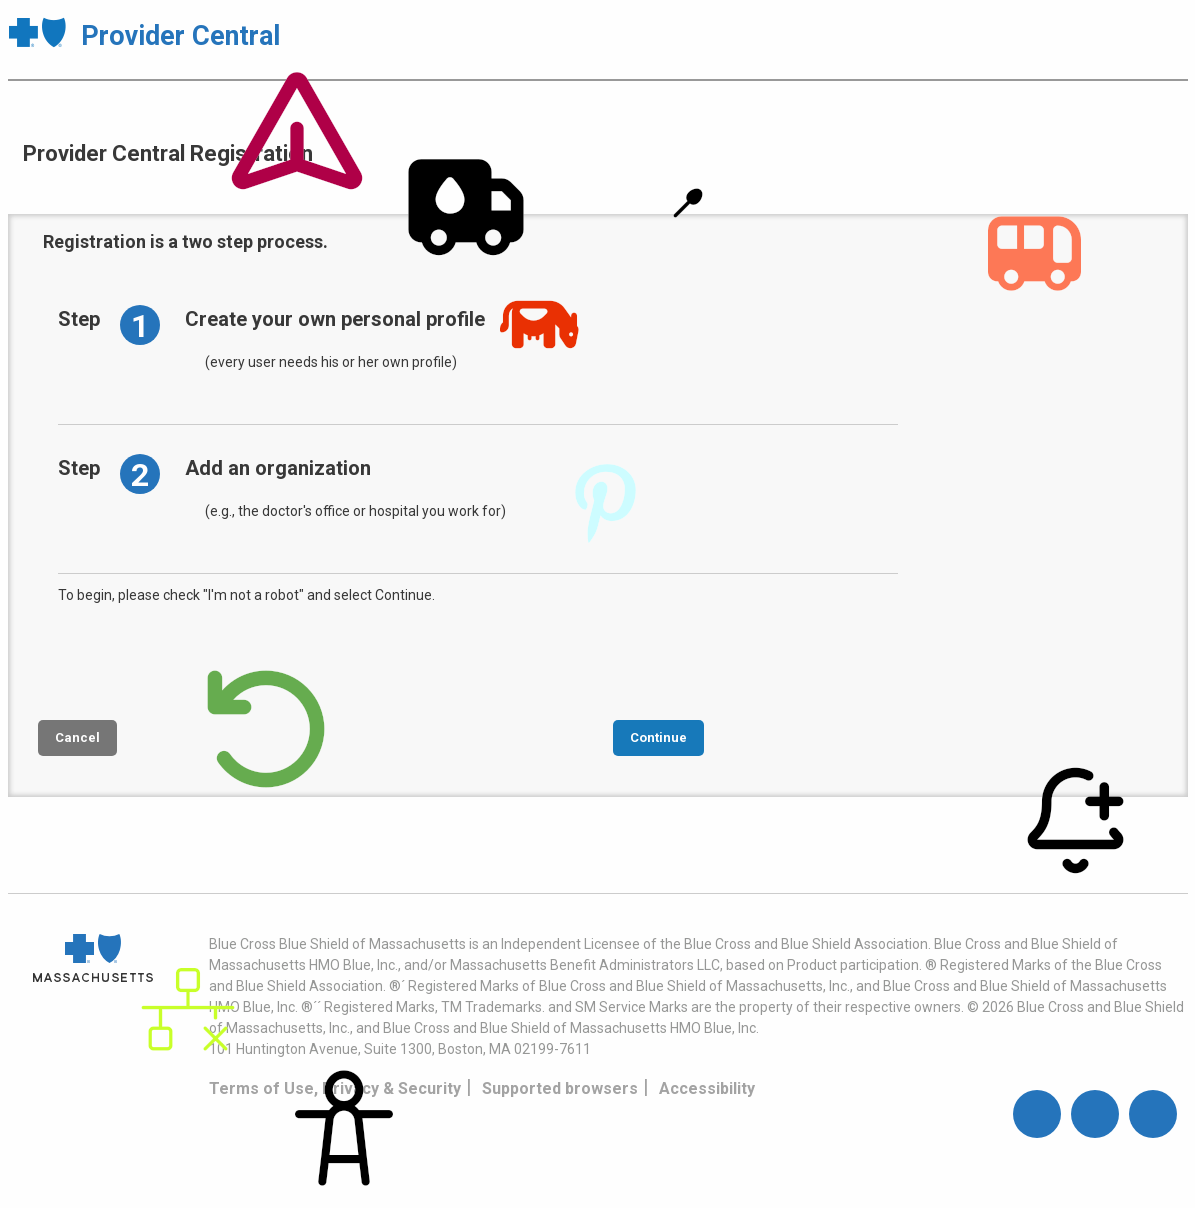  I want to click on indicates dairy or farm-related content, so click(539, 324).